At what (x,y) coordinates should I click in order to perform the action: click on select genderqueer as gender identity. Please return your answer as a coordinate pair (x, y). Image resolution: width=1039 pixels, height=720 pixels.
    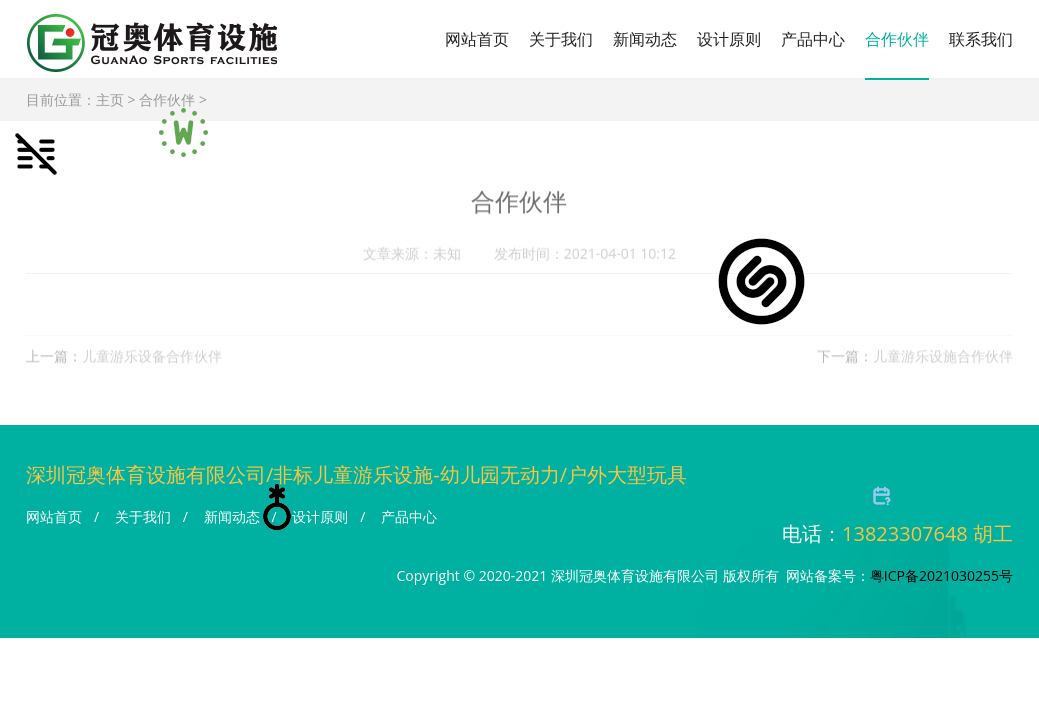
    Looking at the image, I should click on (277, 507).